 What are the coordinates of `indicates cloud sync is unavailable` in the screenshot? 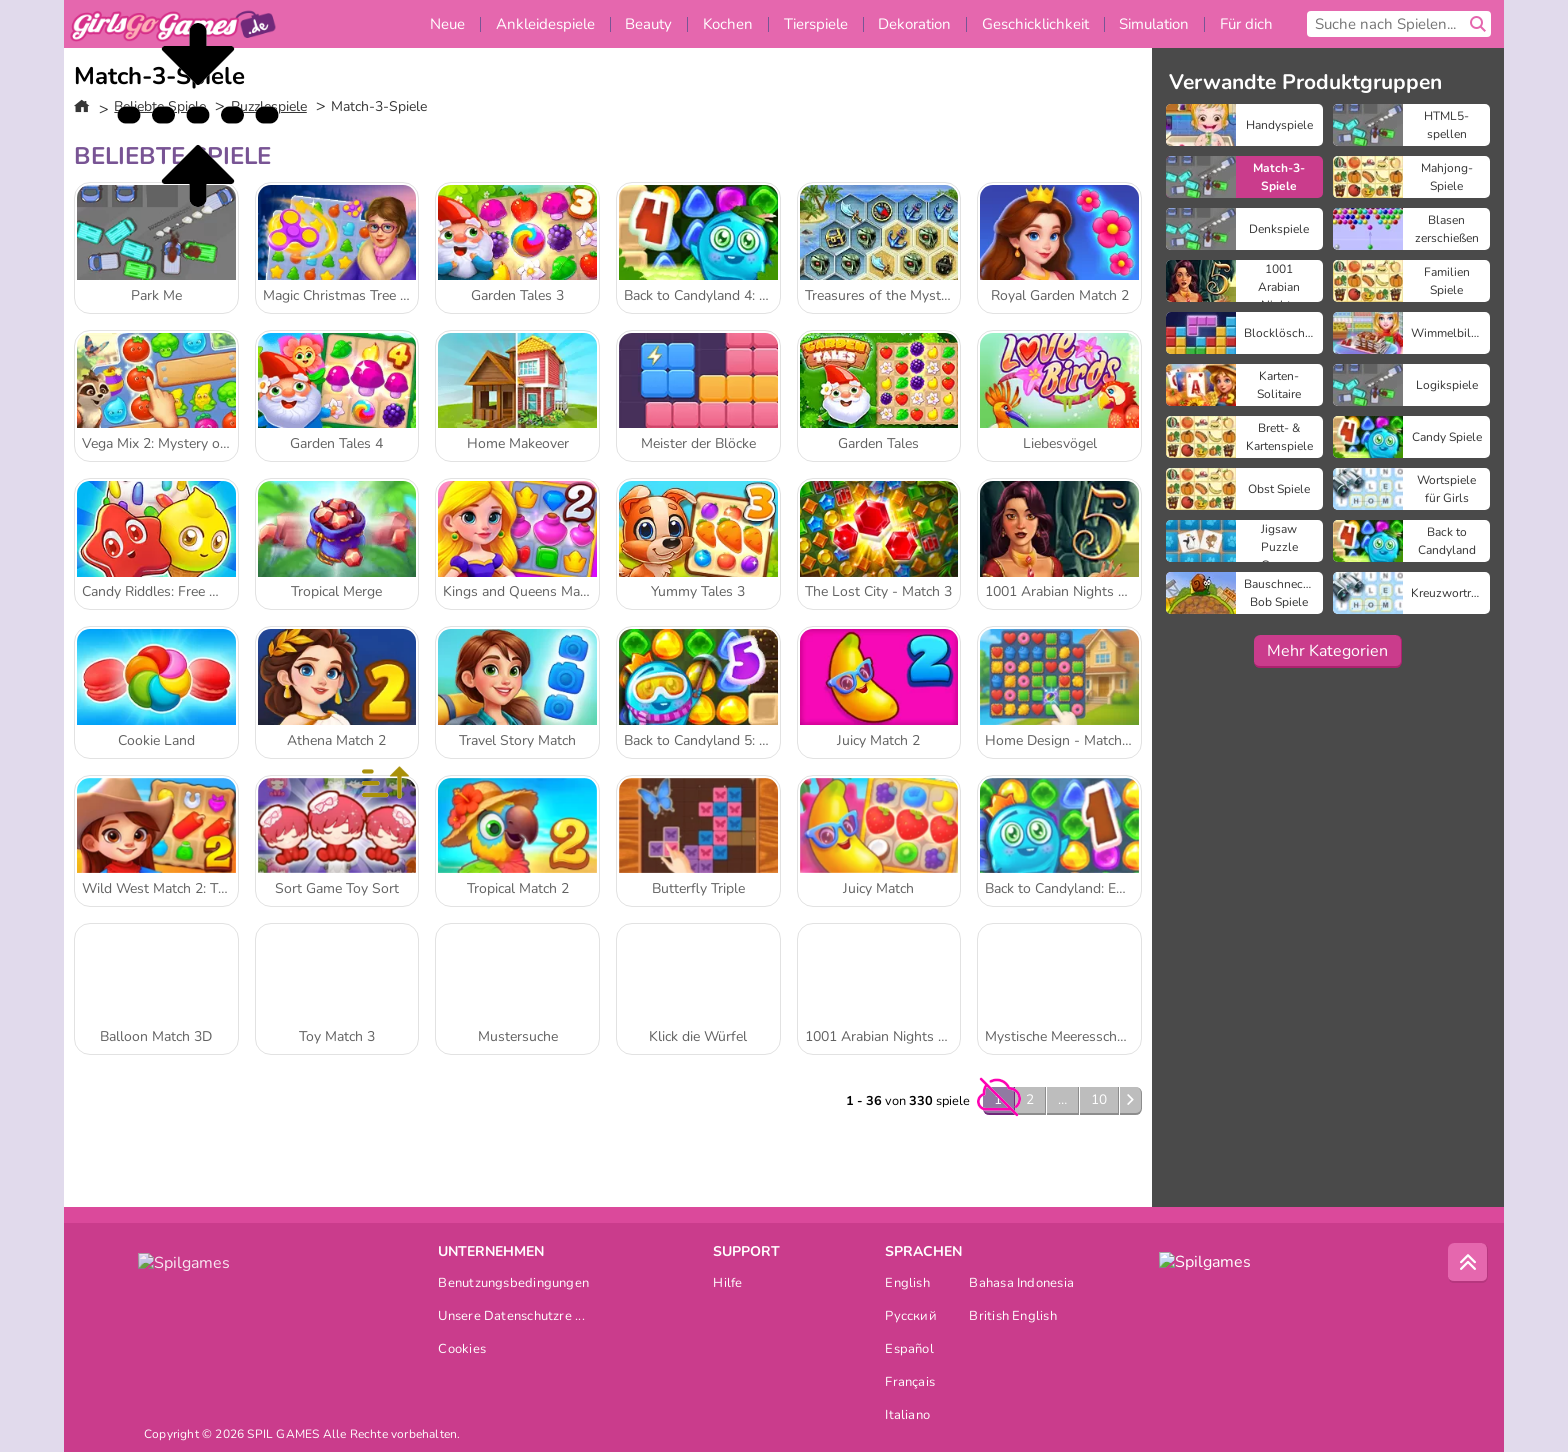 It's located at (999, 1096).